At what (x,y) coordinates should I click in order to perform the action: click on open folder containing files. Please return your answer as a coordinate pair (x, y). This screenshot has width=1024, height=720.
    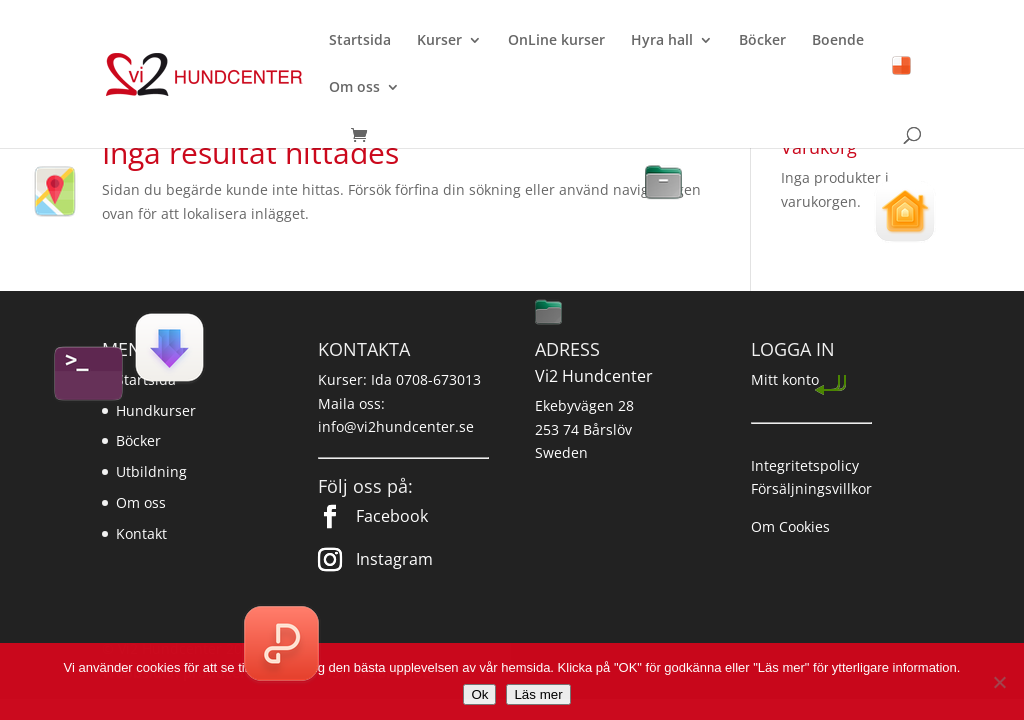
    Looking at the image, I should click on (548, 311).